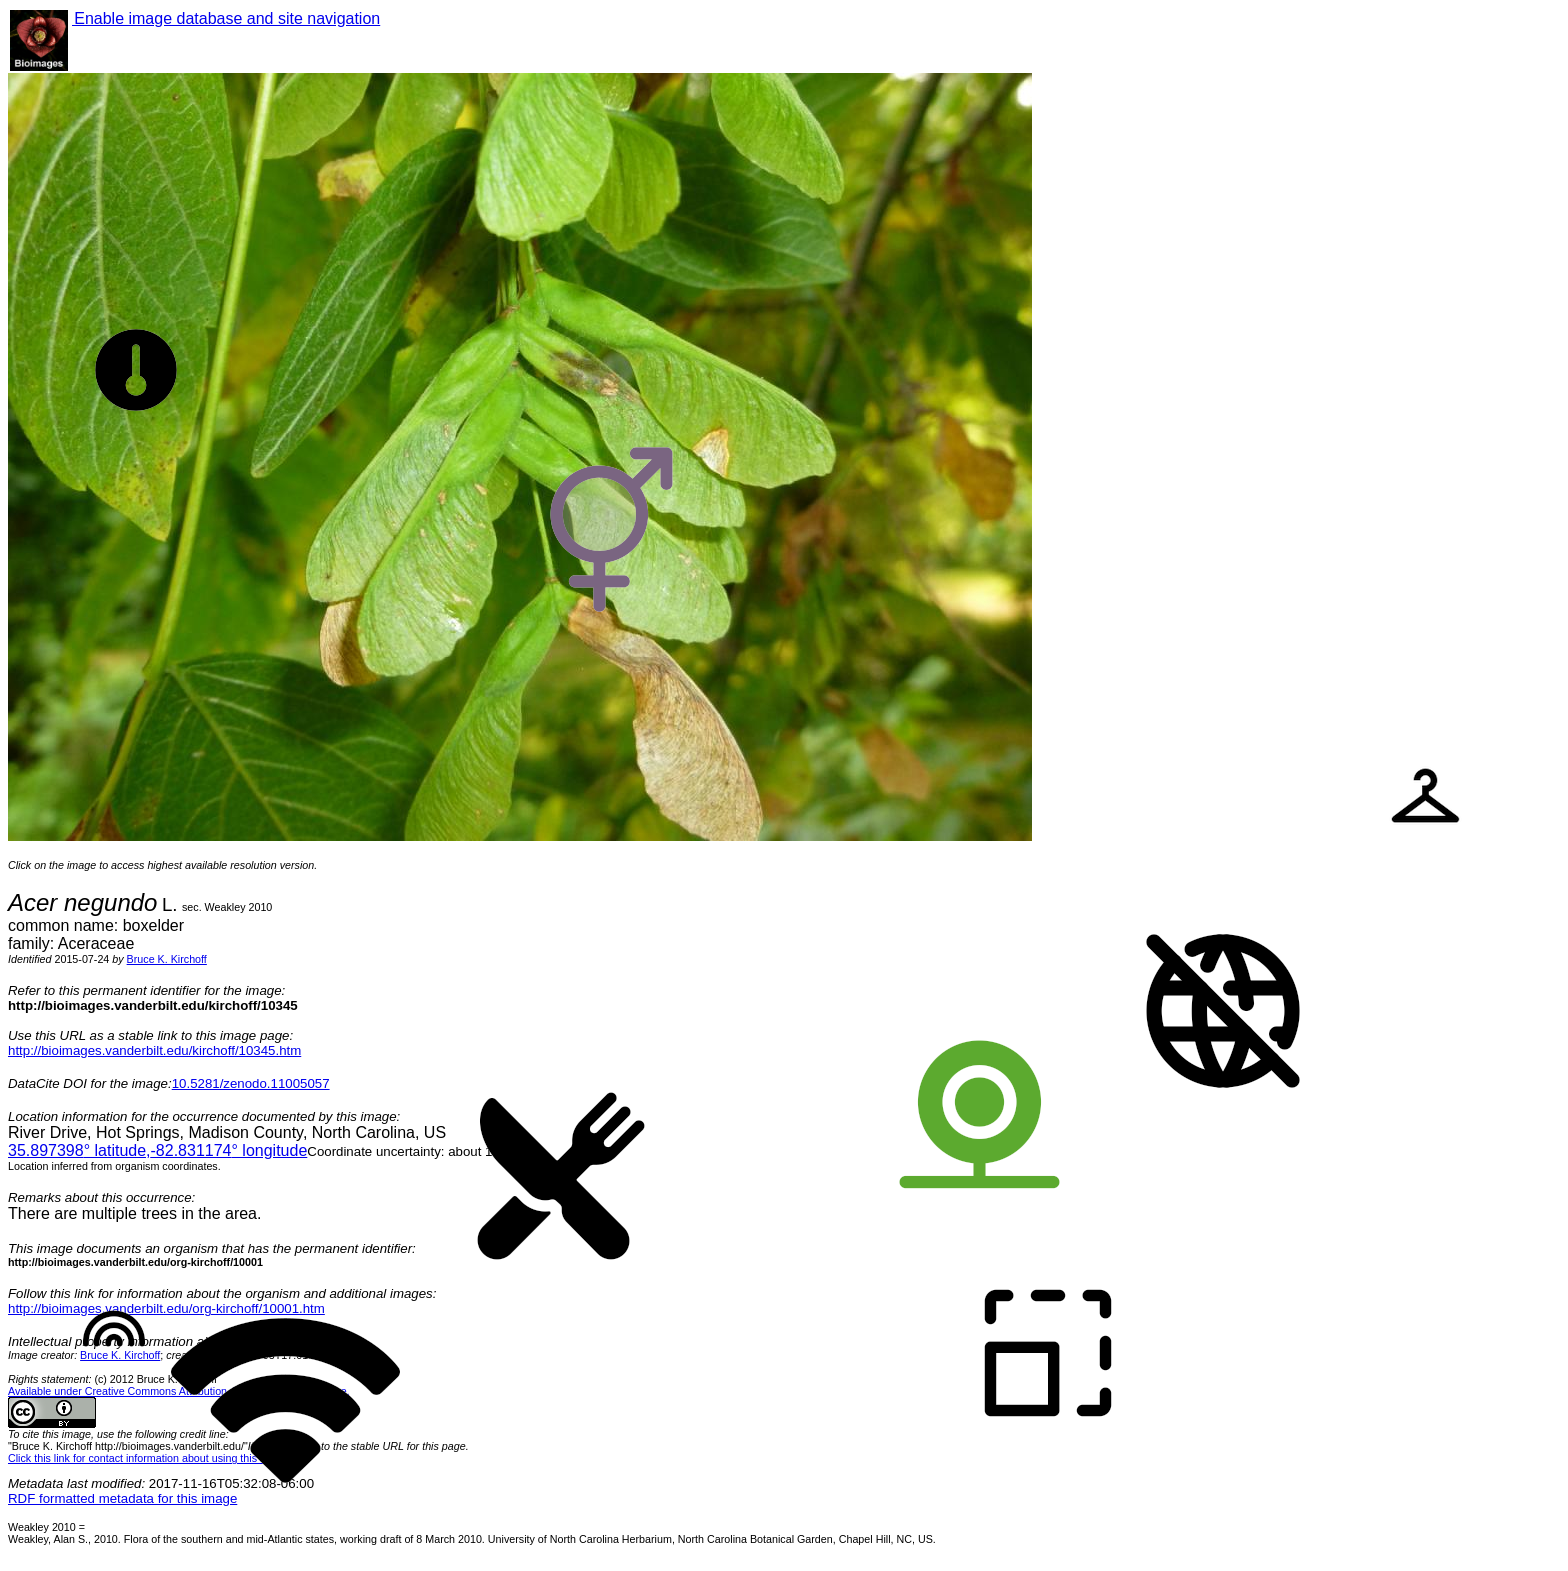 This screenshot has width=1568, height=1571. I want to click on indicates intersex gender identity, so click(605, 526).